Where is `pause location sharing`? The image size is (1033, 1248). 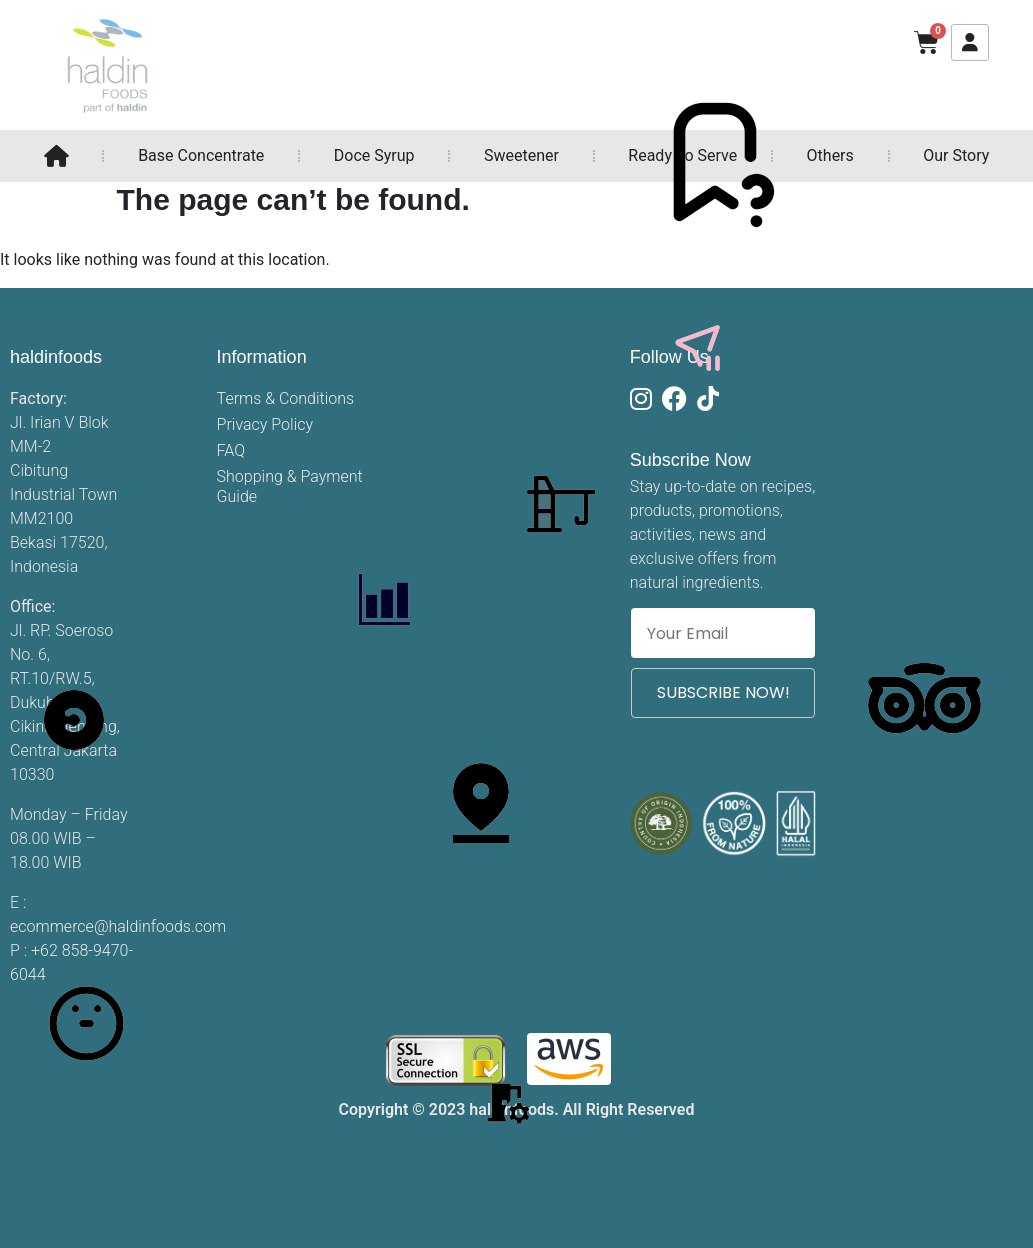
pause location sharing is located at coordinates (698, 347).